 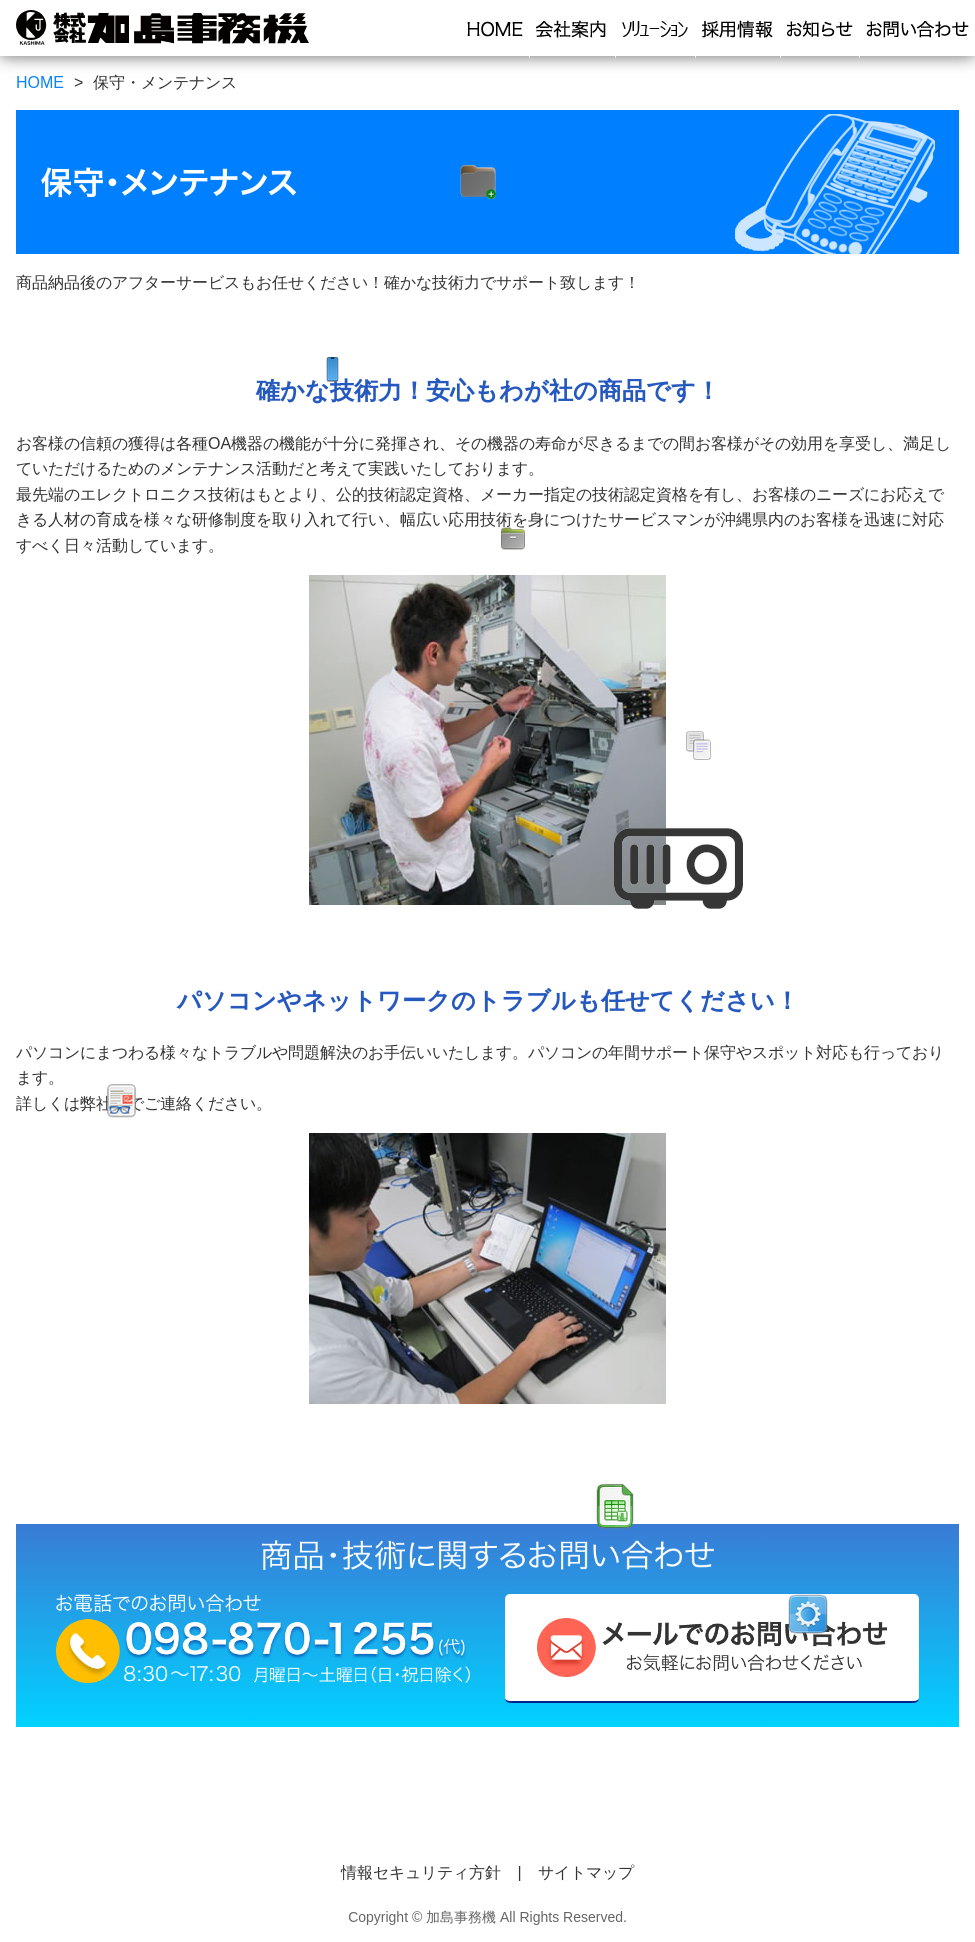 I want to click on open a libreoffice calc spreadsheet file, so click(x=615, y=1506).